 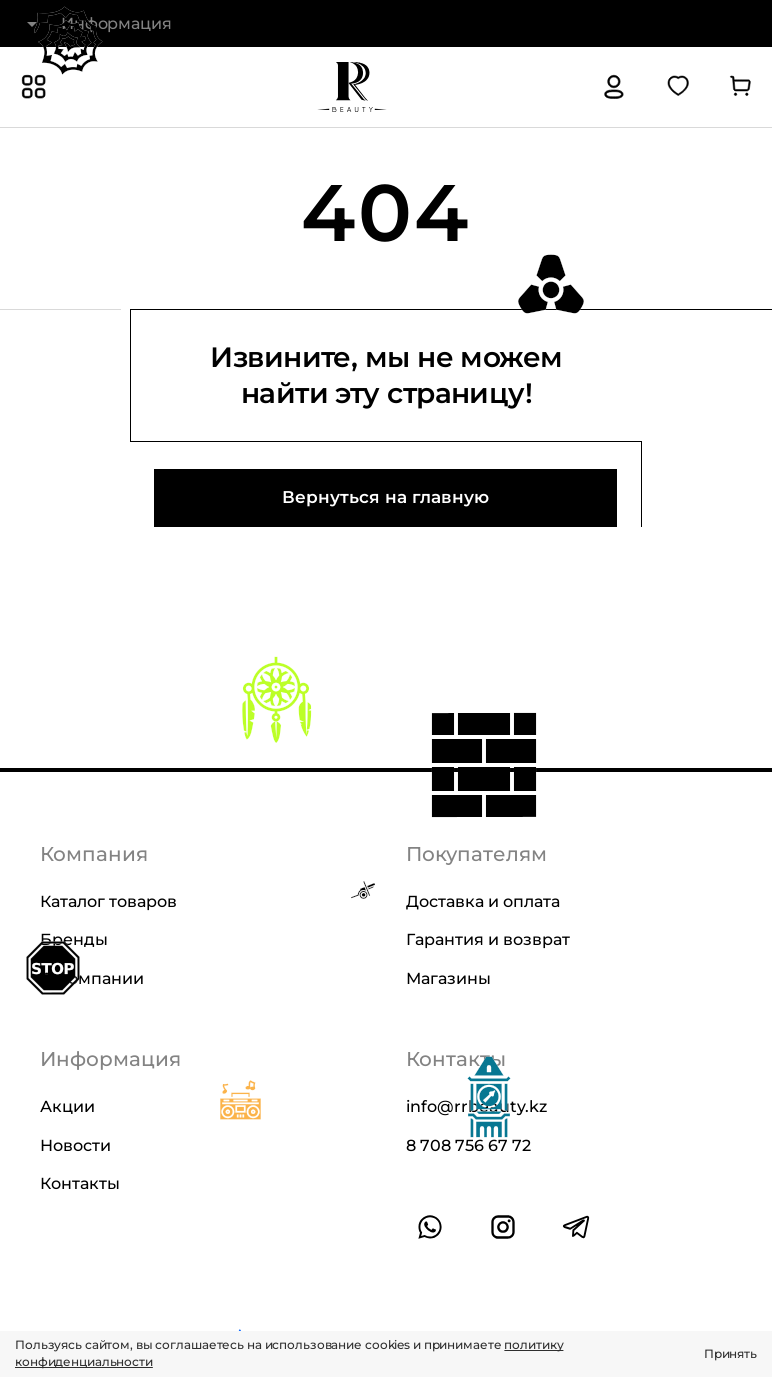 I want to click on indicates nuclear or reactor system status, so click(x=551, y=284).